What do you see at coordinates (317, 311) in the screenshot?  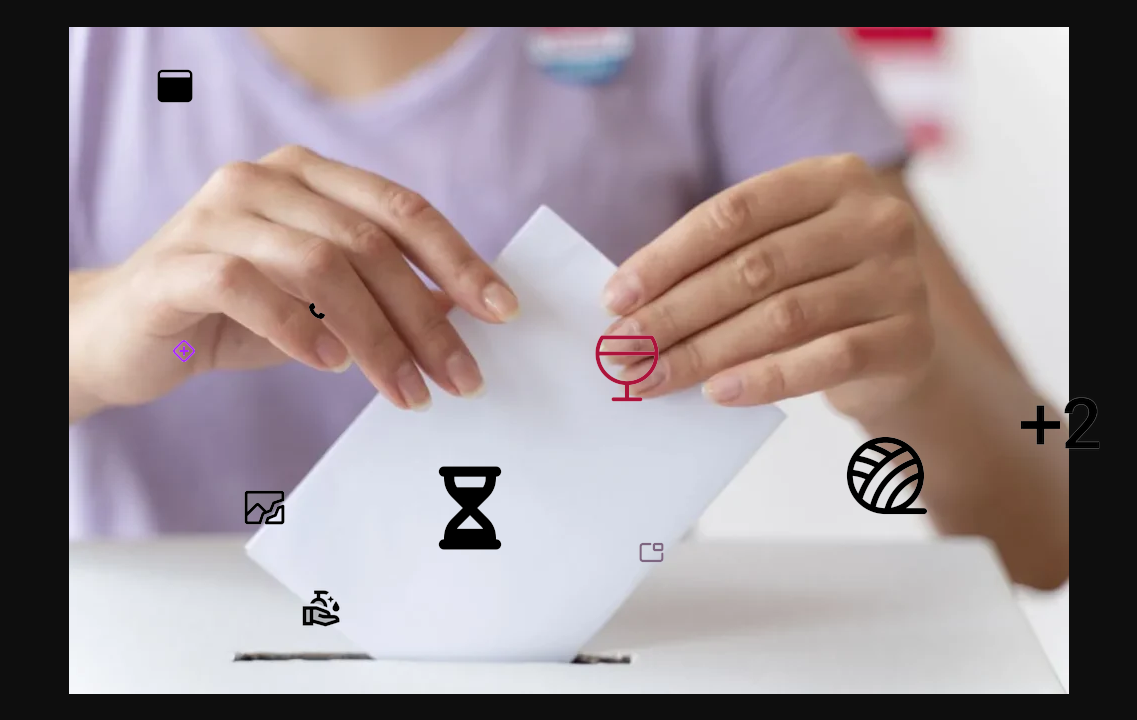 I see `make a phone call` at bounding box center [317, 311].